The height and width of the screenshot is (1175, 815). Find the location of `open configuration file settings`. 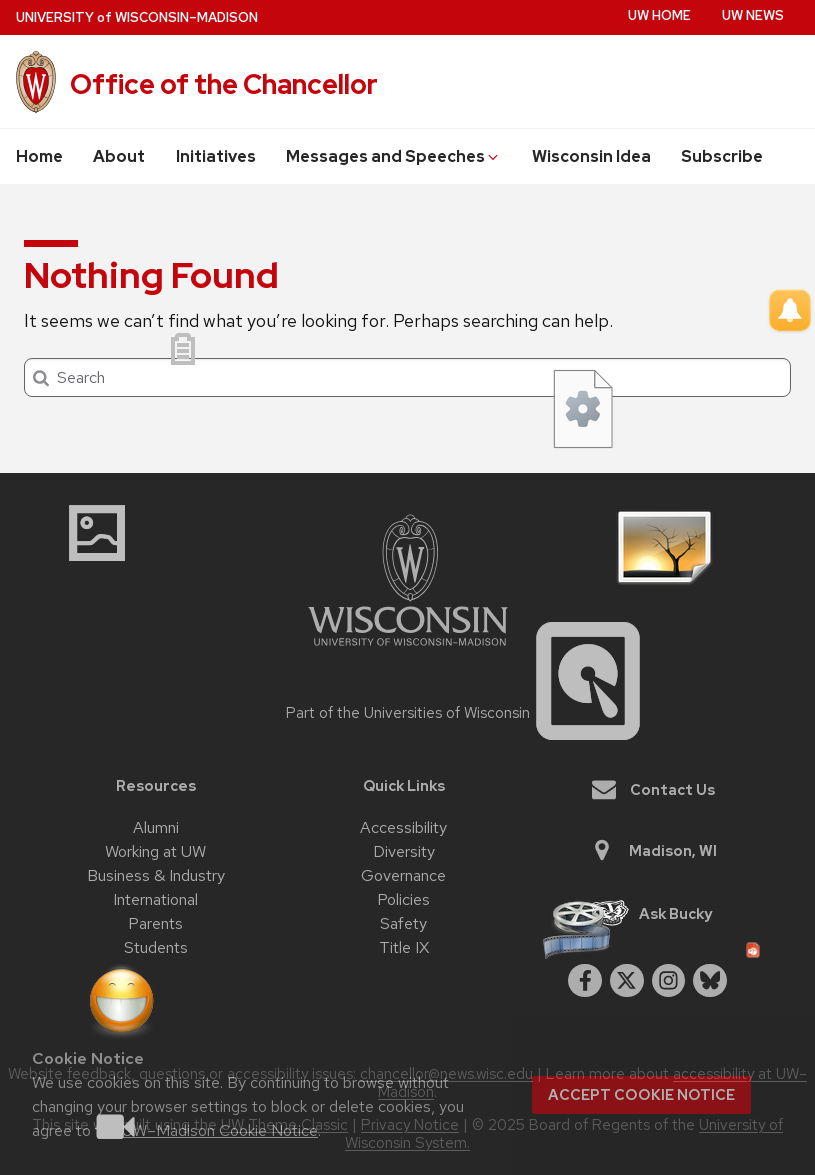

open configuration file settings is located at coordinates (583, 409).